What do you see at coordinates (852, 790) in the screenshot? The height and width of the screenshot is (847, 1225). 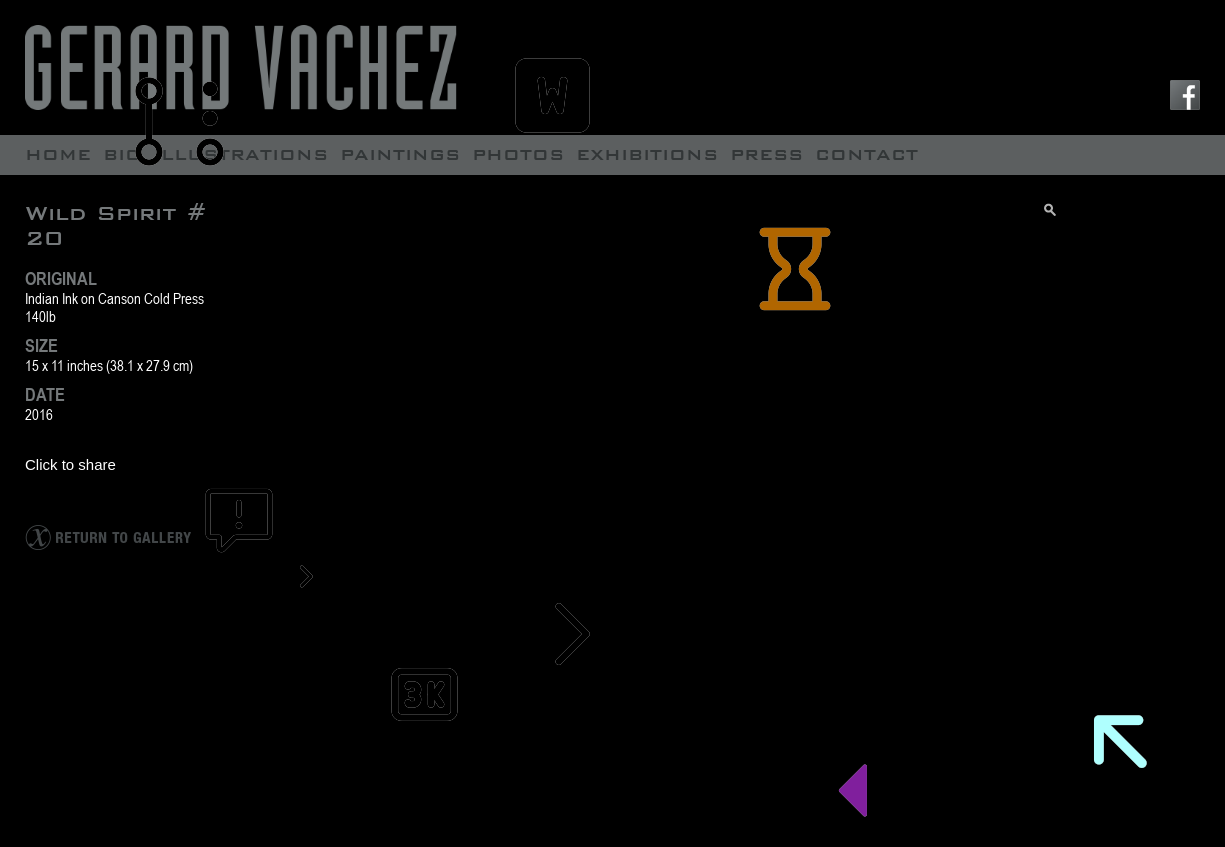 I see `navigate back to the previous screen` at bounding box center [852, 790].